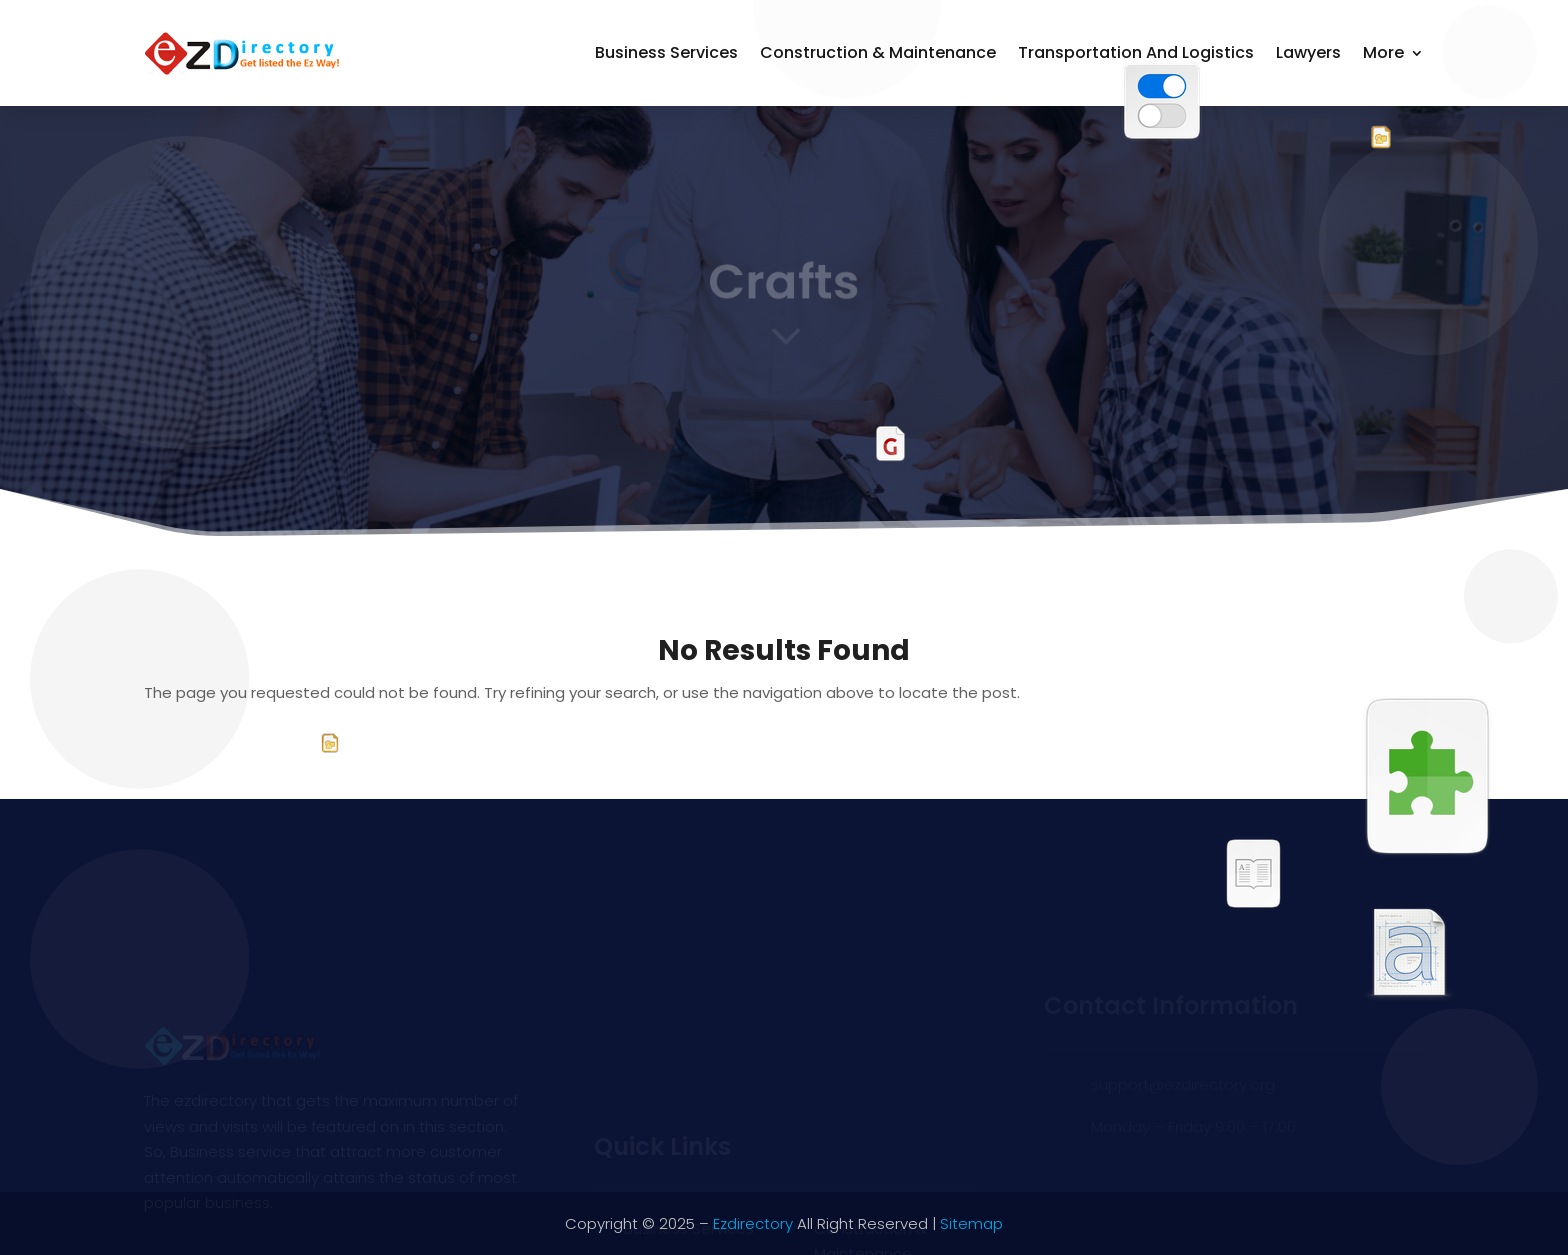 Image resolution: width=1568 pixels, height=1255 pixels. What do you see at coordinates (1427, 776) in the screenshot?
I see `browser extension or add-on installer file` at bounding box center [1427, 776].